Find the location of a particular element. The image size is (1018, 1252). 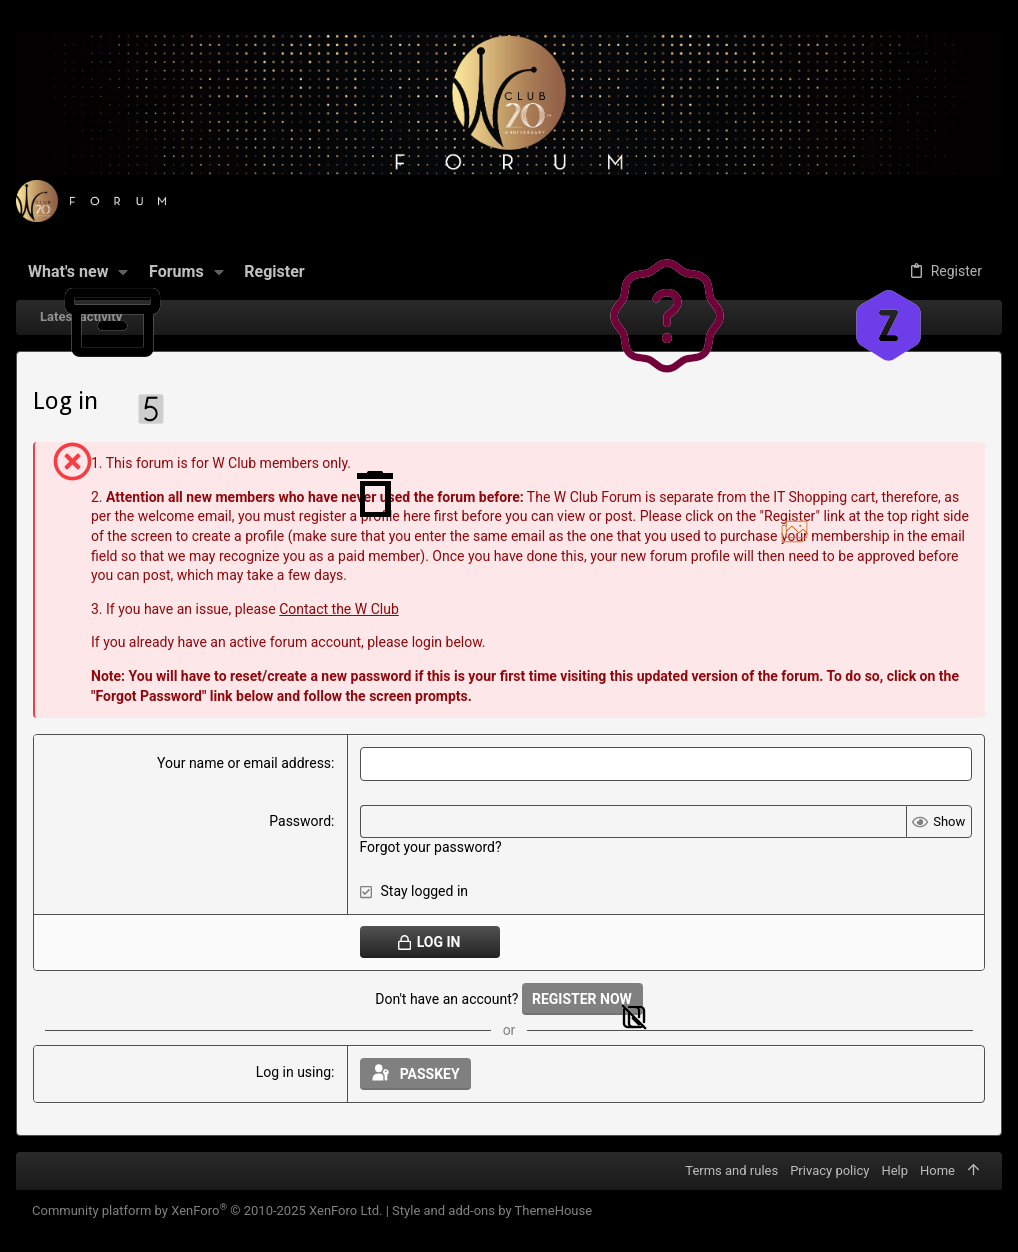

indicates unverified status or identity is located at coordinates (667, 316).